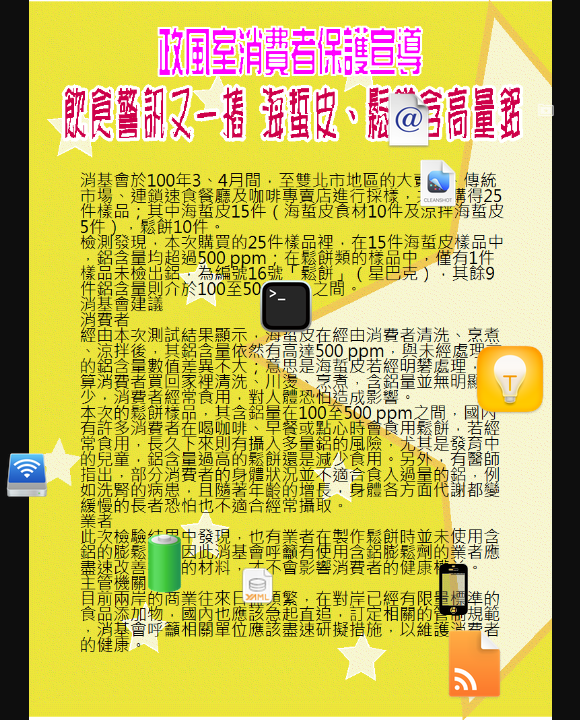  I want to click on view current battery level, so click(164, 562).